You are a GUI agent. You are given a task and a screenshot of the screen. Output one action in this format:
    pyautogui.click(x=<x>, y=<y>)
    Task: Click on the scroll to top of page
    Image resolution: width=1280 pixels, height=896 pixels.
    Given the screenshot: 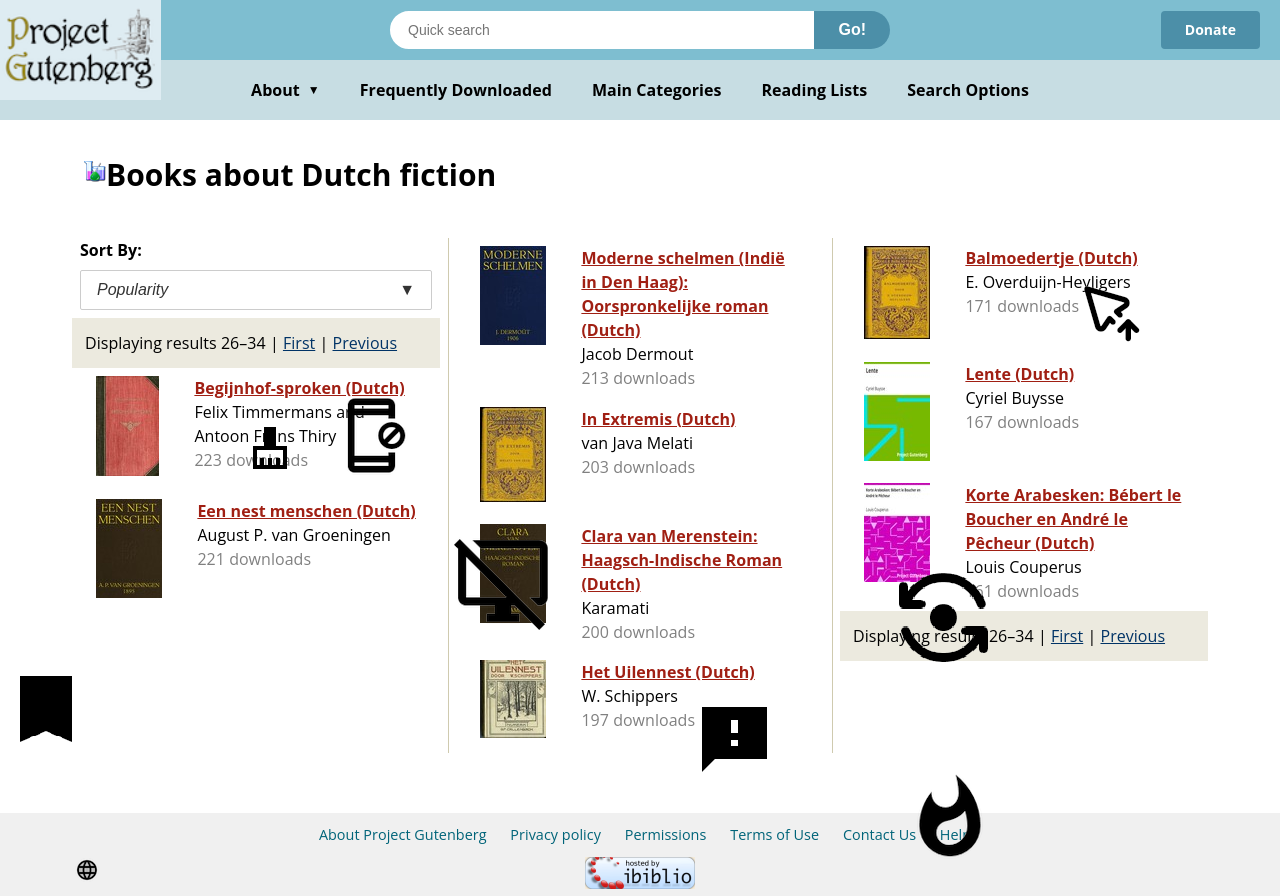 What is the action you would take?
    pyautogui.click(x=1109, y=311)
    